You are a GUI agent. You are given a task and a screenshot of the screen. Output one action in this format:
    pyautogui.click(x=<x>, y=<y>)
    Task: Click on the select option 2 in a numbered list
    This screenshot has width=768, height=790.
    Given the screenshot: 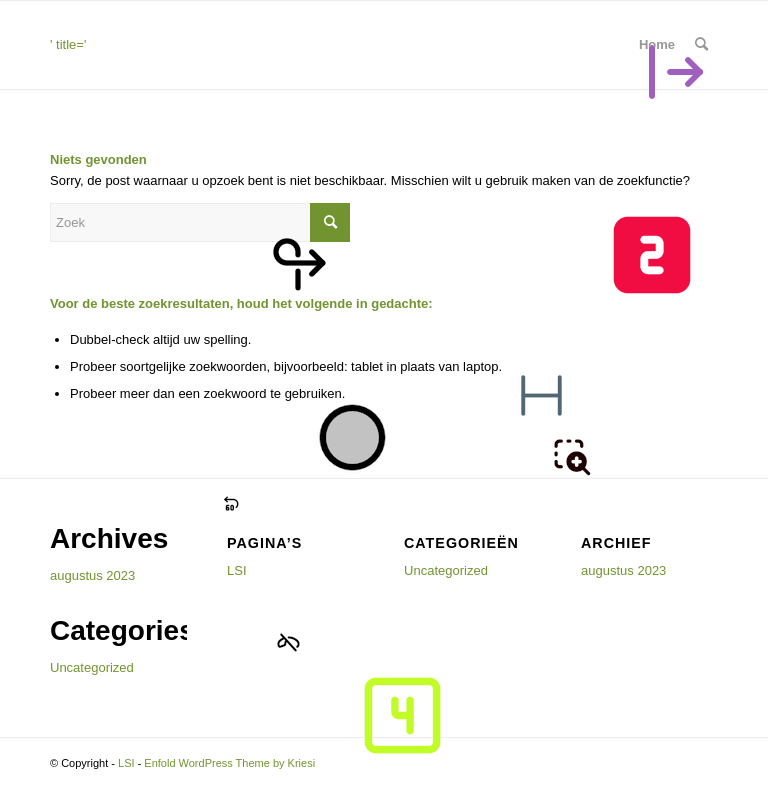 What is the action you would take?
    pyautogui.click(x=652, y=255)
    